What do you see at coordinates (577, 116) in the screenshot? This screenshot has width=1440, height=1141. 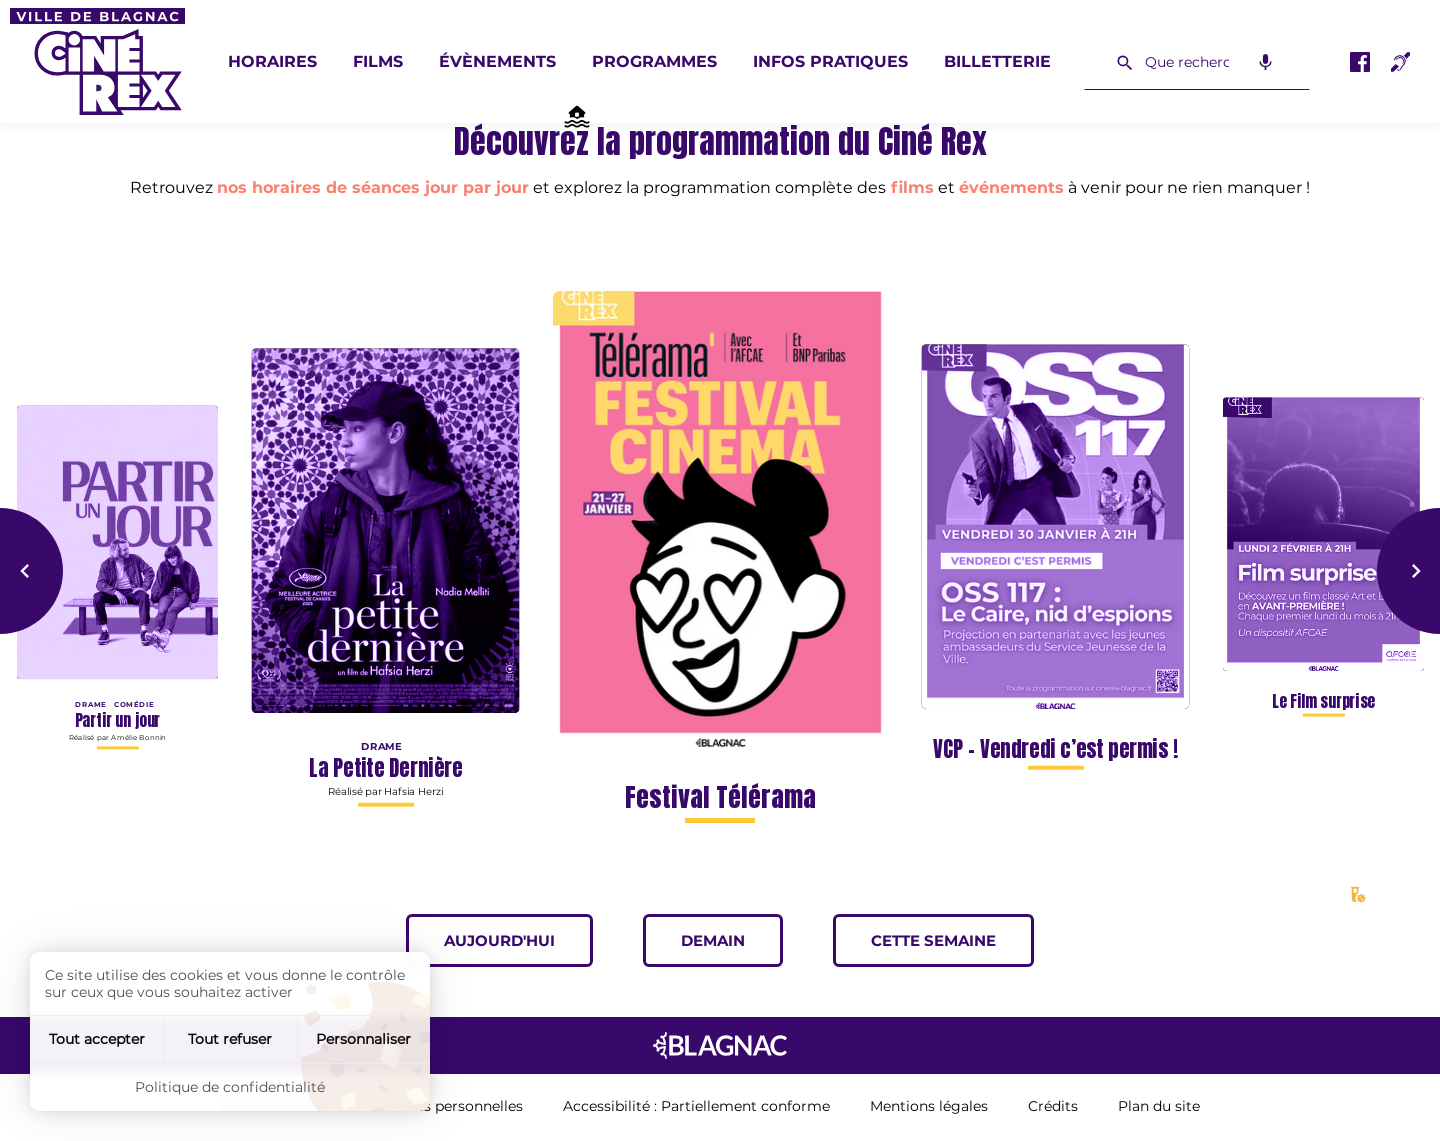 I see `indicates flood warning or water damage alert` at bounding box center [577, 116].